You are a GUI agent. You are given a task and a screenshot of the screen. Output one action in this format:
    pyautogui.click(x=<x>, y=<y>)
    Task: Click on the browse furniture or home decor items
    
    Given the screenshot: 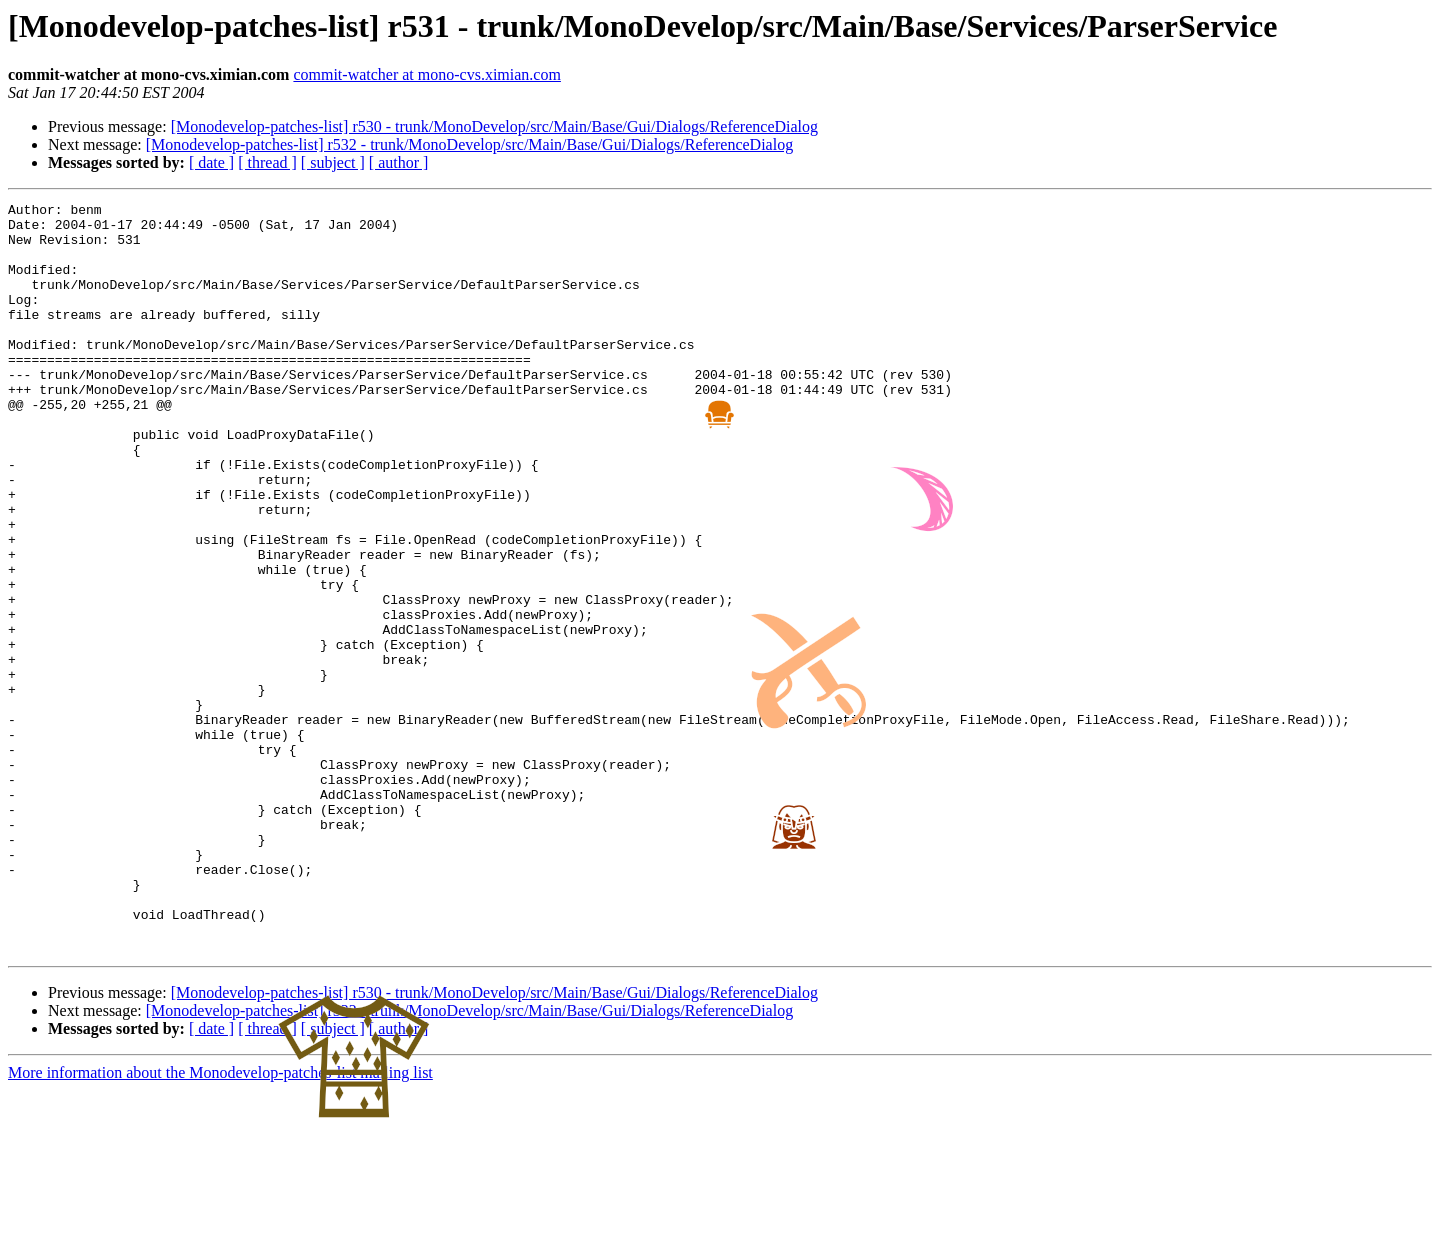 What is the action you would take?
    pyautogui.click(x=719, y=414)
    